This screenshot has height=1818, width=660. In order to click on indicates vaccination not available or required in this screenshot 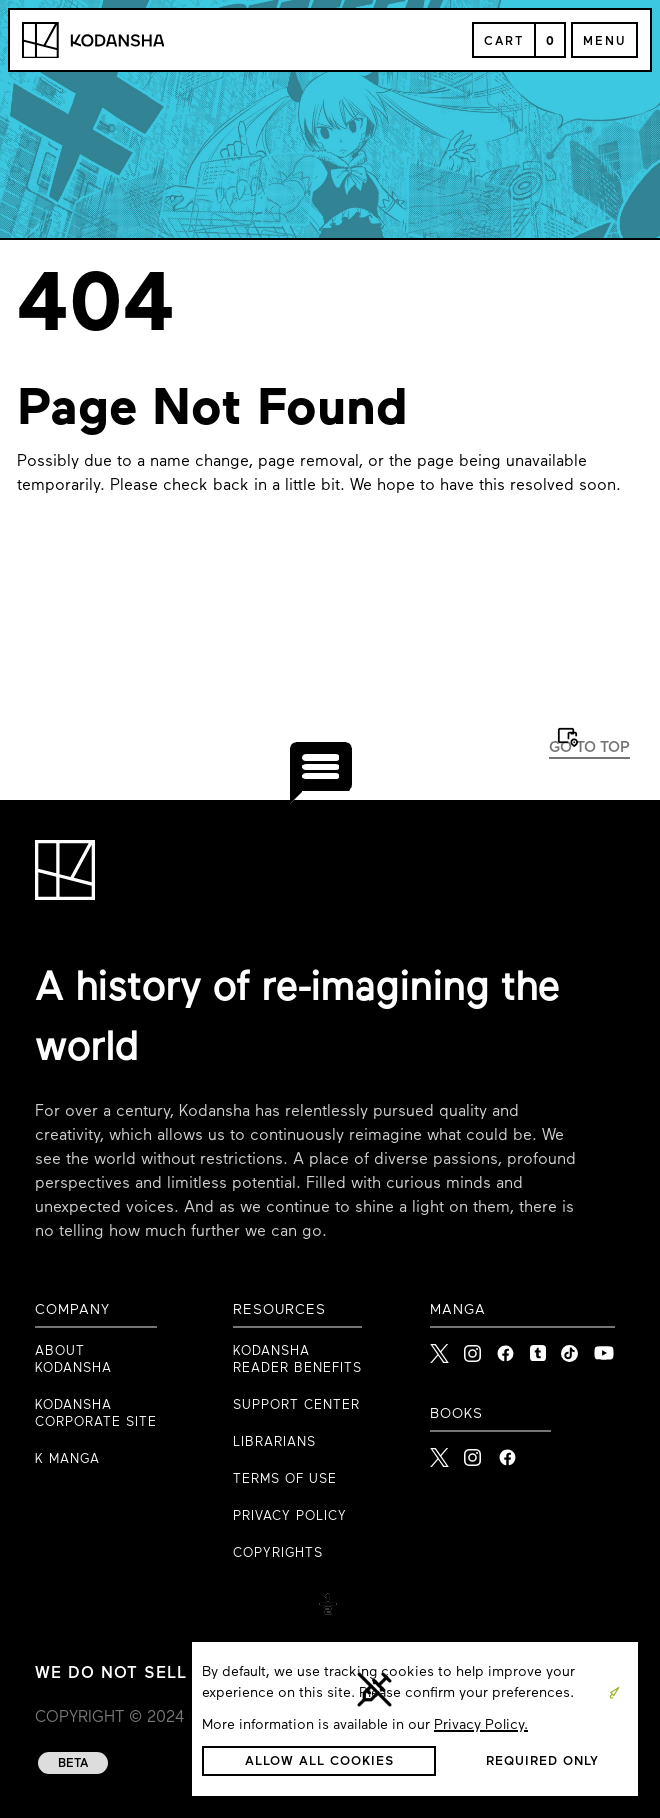, I will do `click(374, 1689)`.